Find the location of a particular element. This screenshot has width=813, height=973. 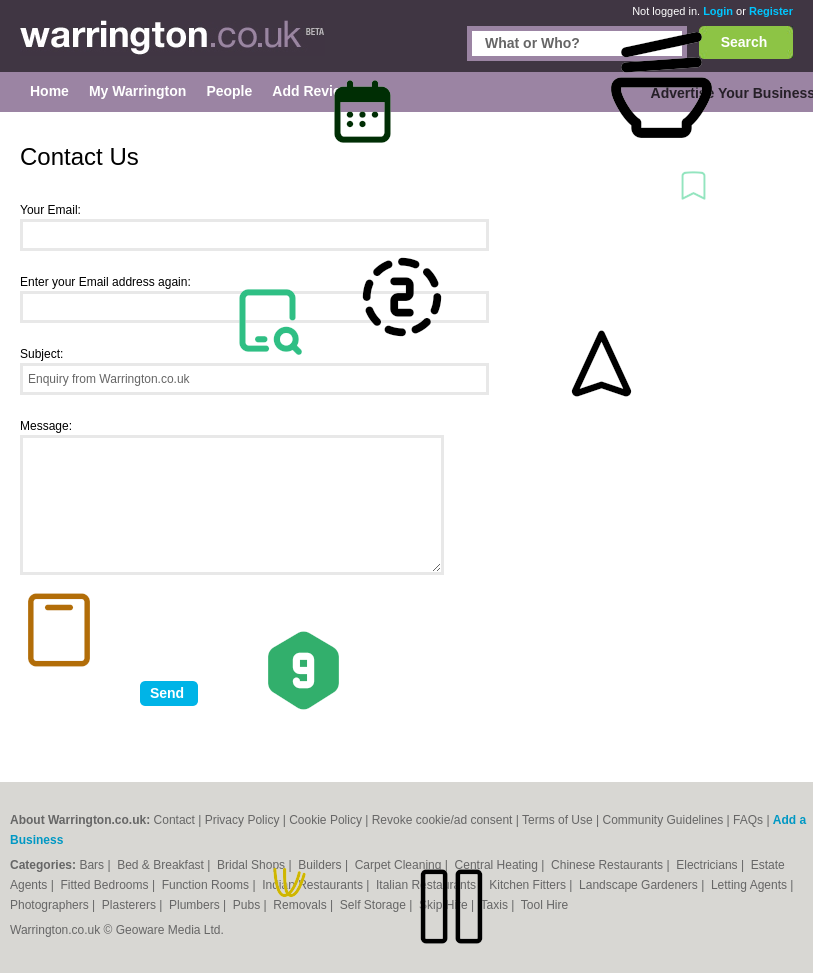

open windy weather app is located at coordinates (289, 882).